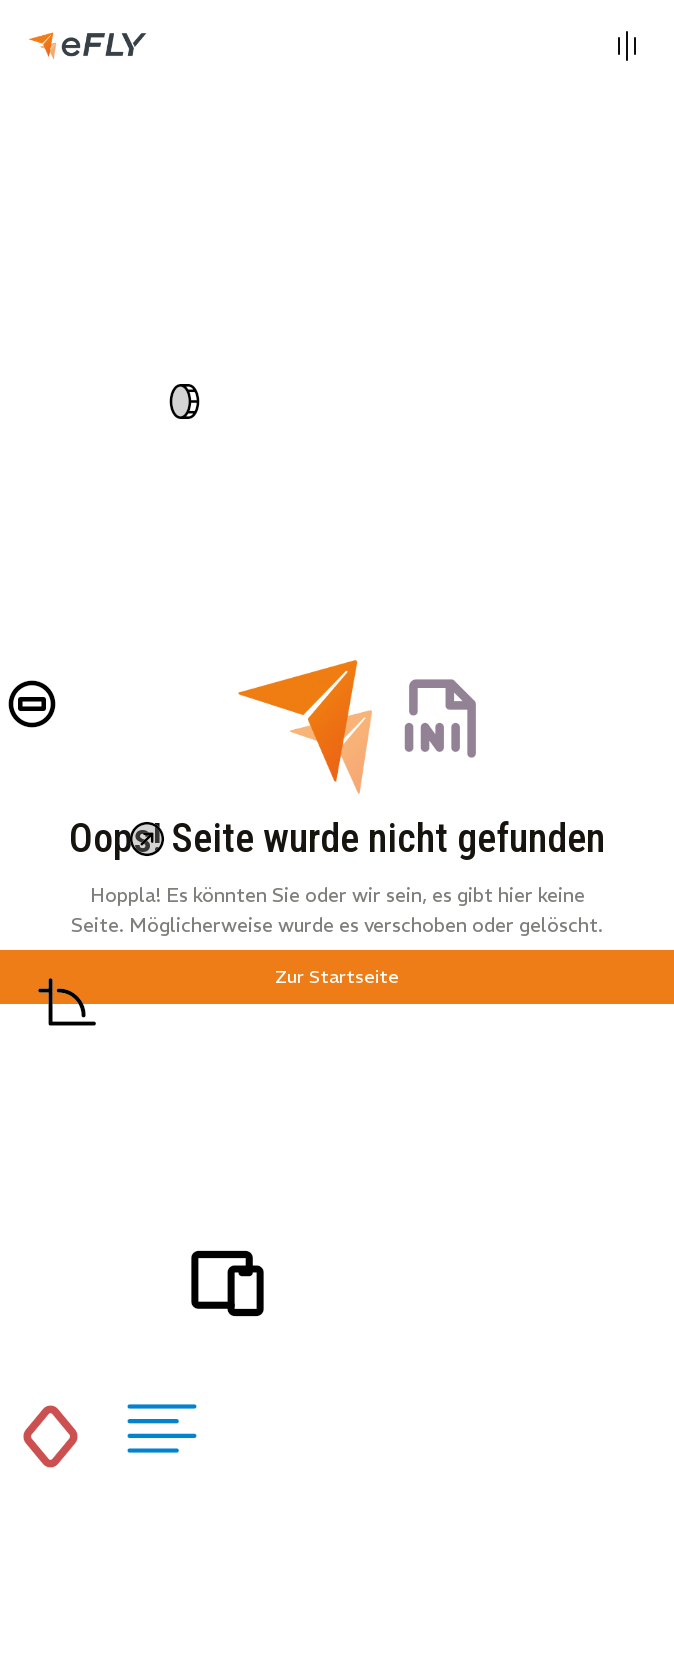 The width and height of the screenshot is (674, 1664). Describe the element at coordinates (442, 718) in the screenshot. I see `open or view an INI configuration file` at that location.